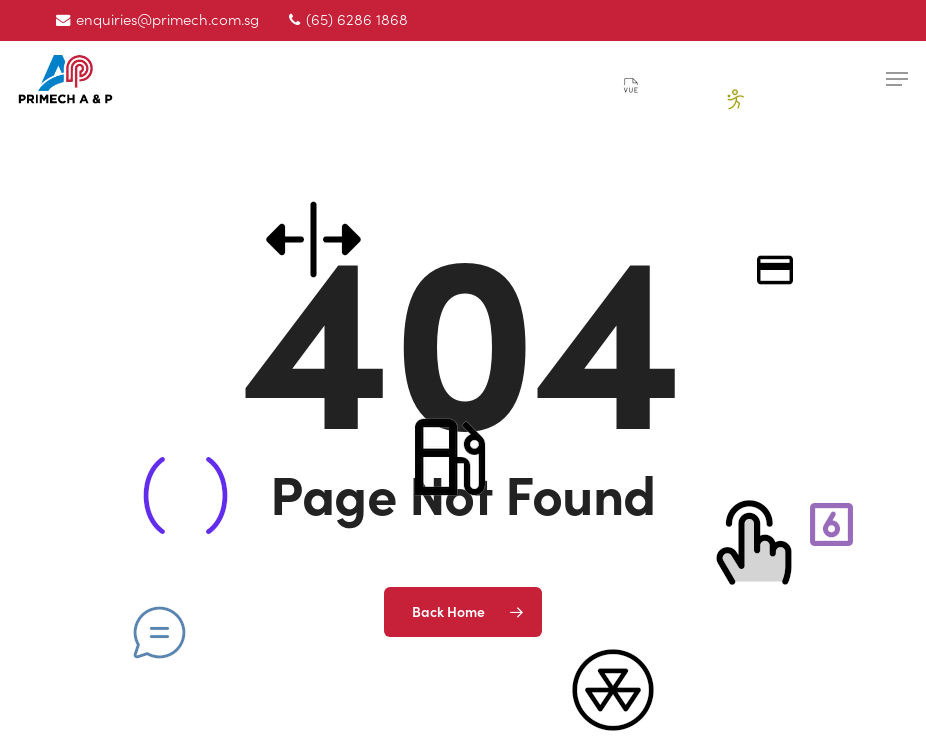 This screenshot has width=926, height=754. What do you see at coordinates (159, 632) in the screenshot?
I see `open chat or messaging` at bounding box center [159, 632].